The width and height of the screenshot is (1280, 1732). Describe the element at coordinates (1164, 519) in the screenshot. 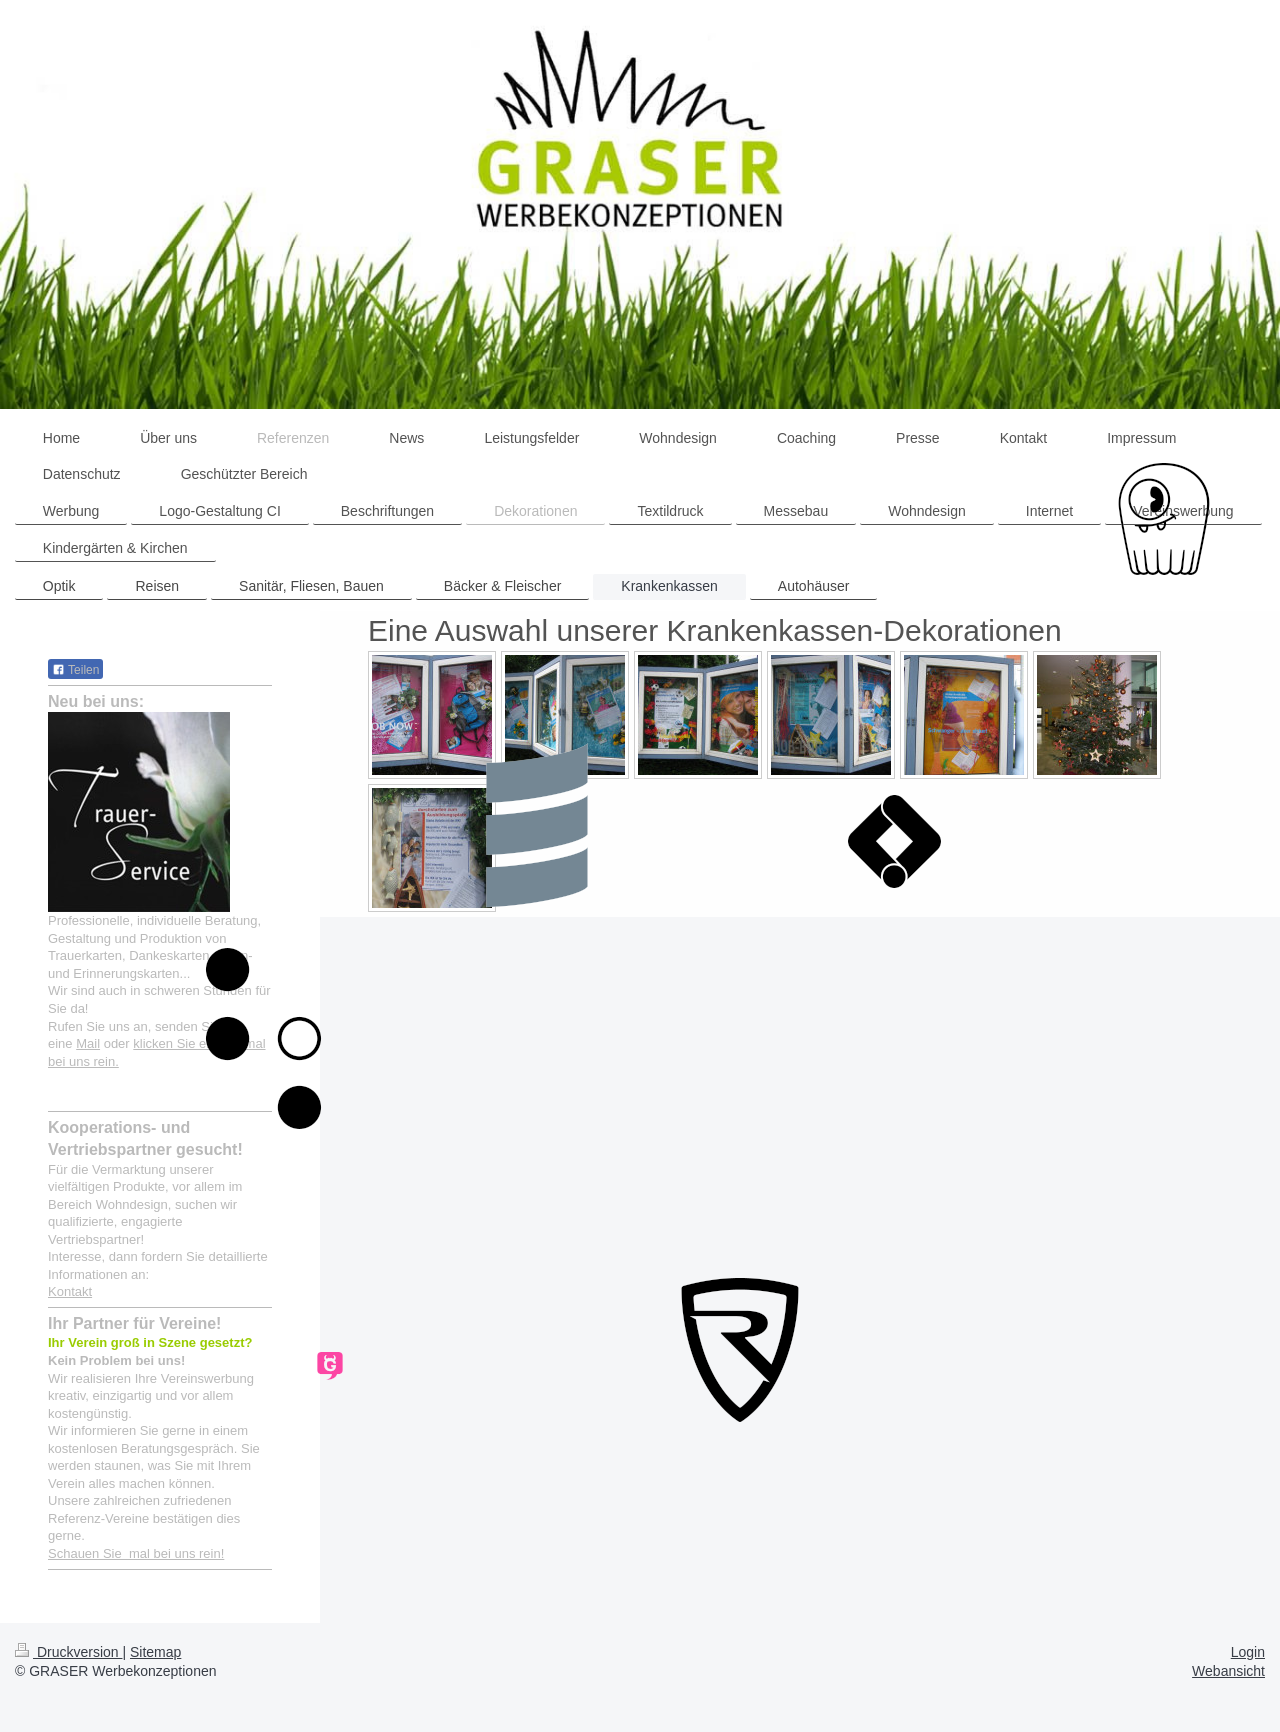

I see `ScyllaDB logo` at that location.